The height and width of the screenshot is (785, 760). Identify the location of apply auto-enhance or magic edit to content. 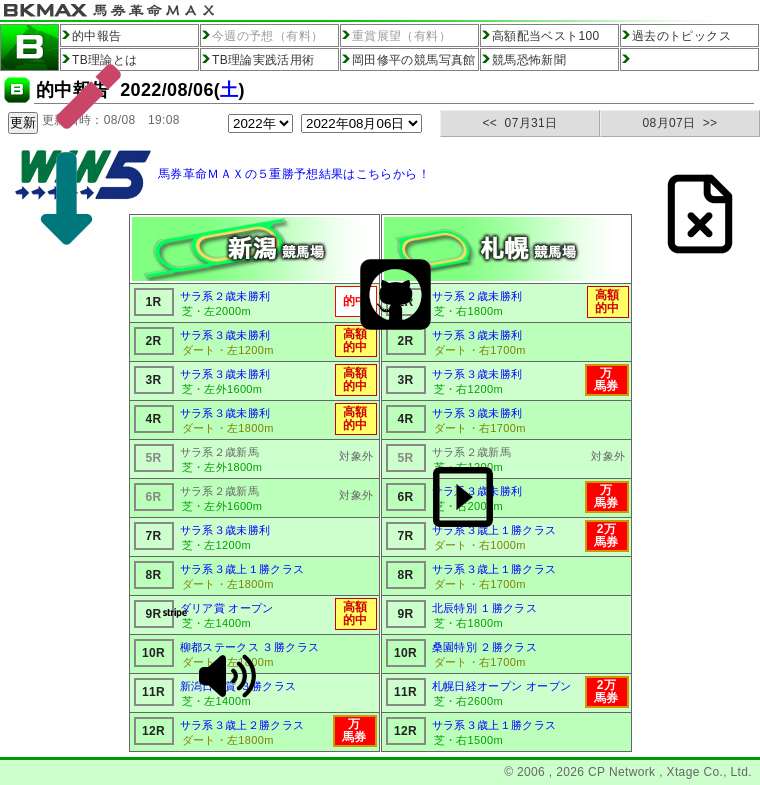
(88, 96).